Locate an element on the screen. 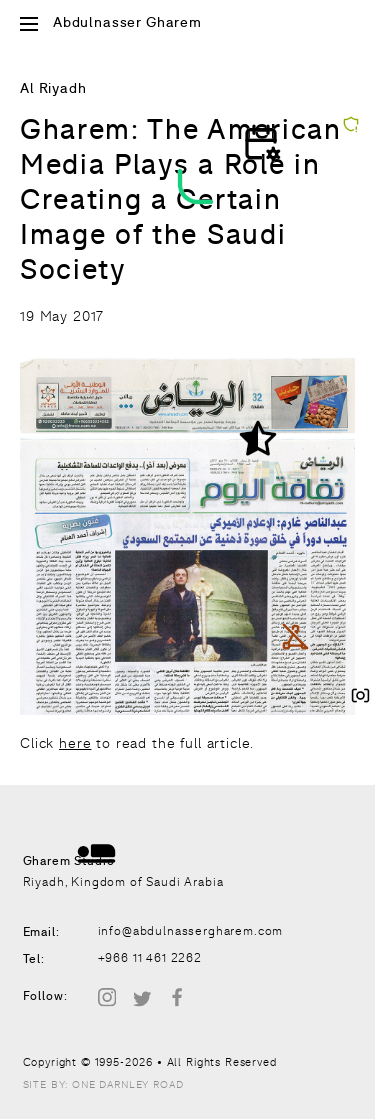 Image resolution: width=375 pixels, height=1119 pixels. security warning or alert detected is located at coordinates (351, 124).